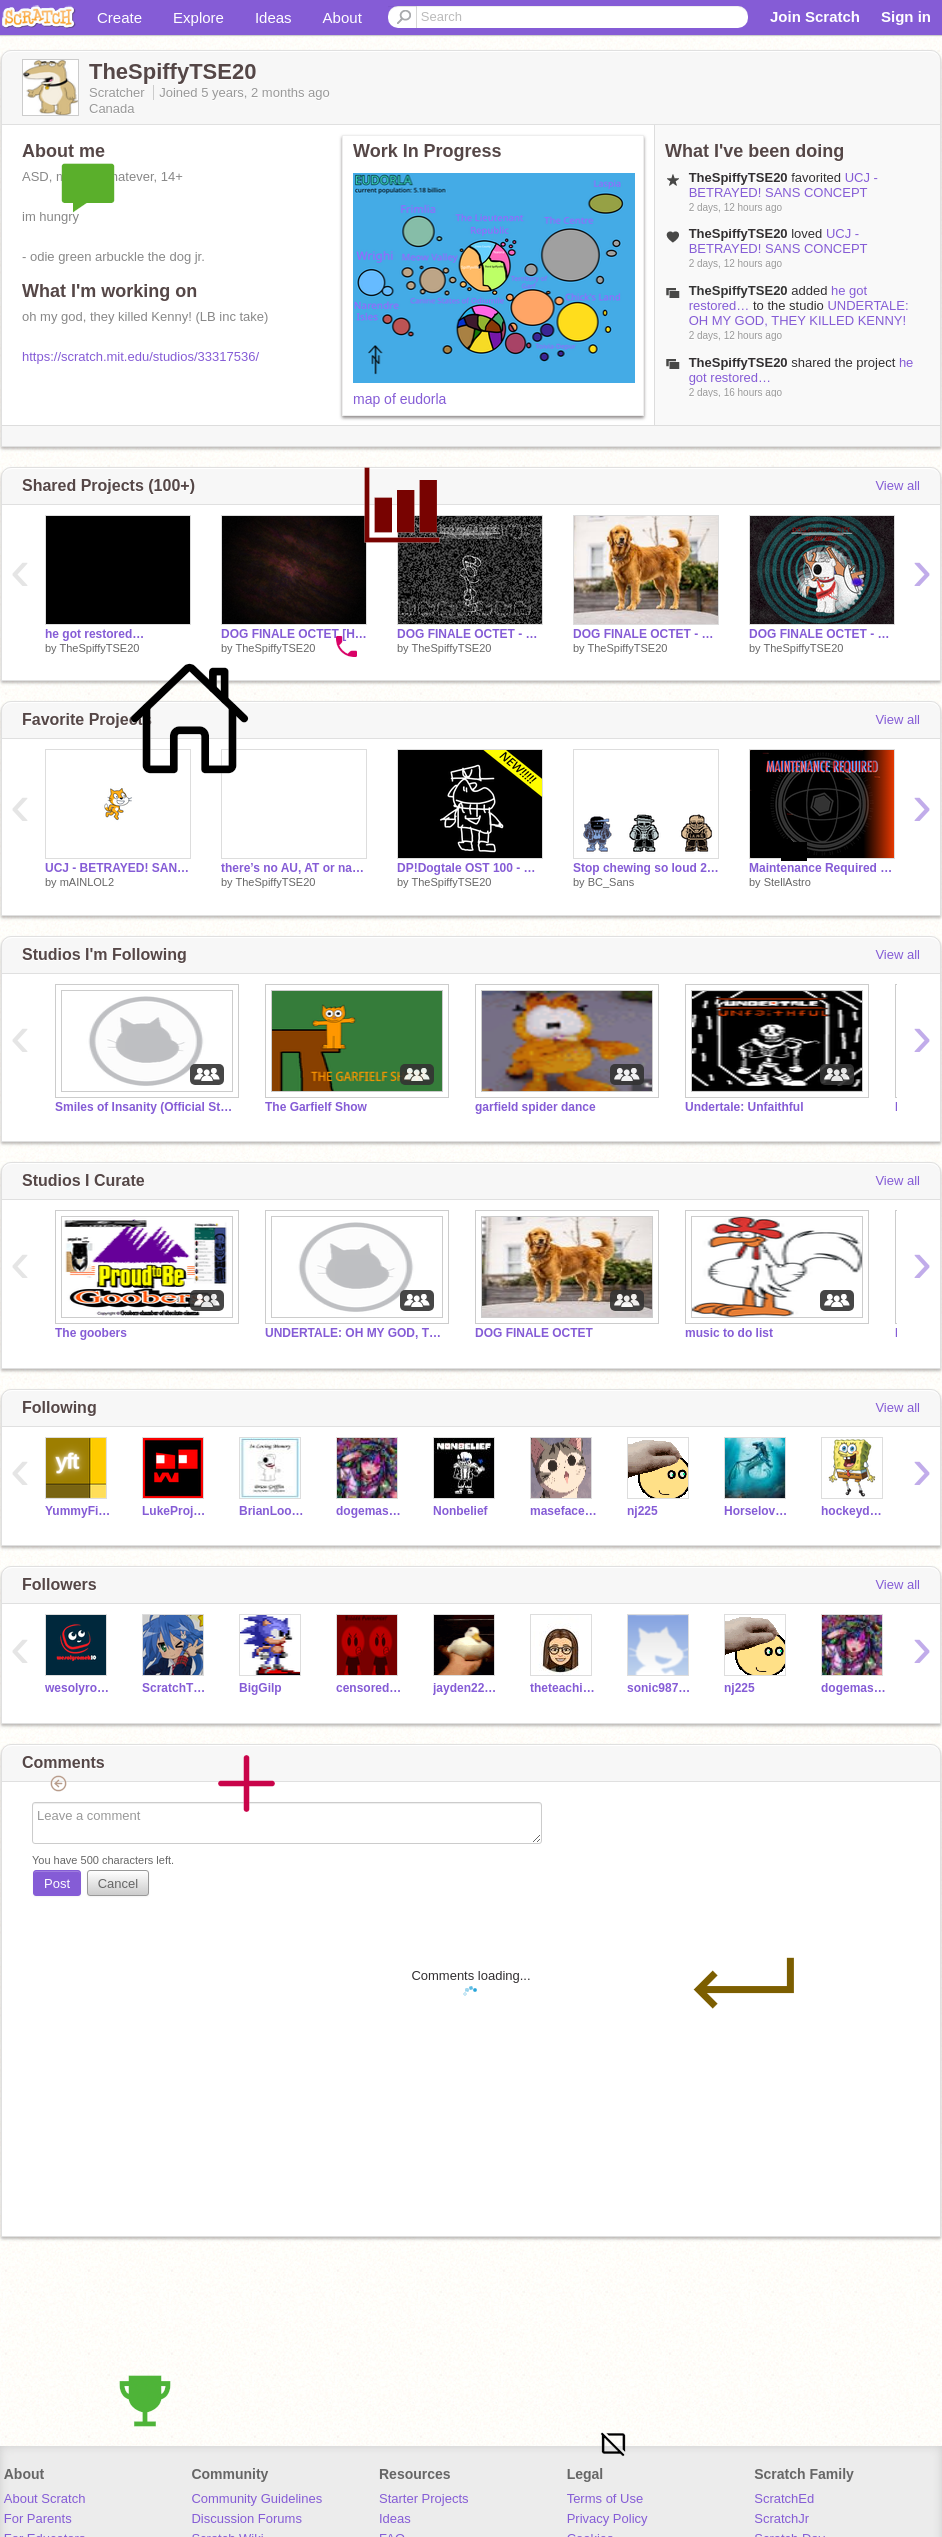 The image size is (942, 2537). What do you see at coordinates (346, 646) in the screenshot?
I see `make a phone call` at bounding box center [346, 646].